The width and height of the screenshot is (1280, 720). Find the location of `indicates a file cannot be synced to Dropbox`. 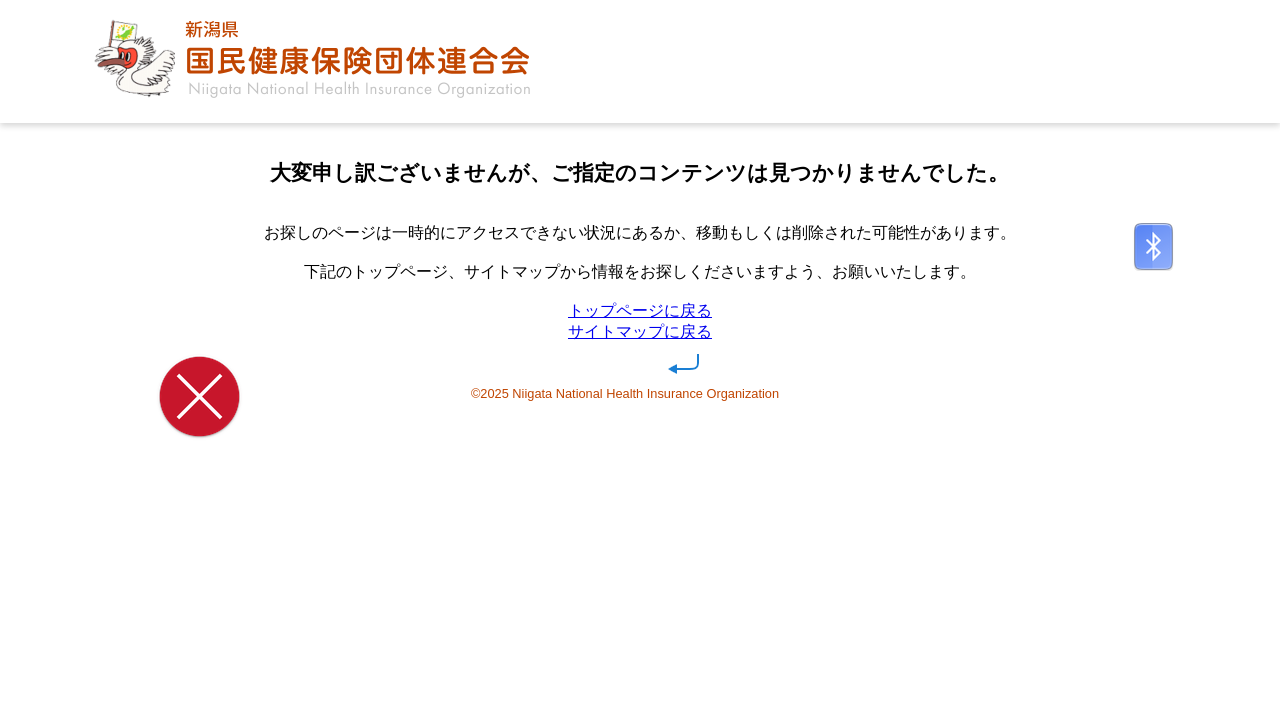

indicates a file cannot be synced to Dropbox is located at coordinates (199, 396).